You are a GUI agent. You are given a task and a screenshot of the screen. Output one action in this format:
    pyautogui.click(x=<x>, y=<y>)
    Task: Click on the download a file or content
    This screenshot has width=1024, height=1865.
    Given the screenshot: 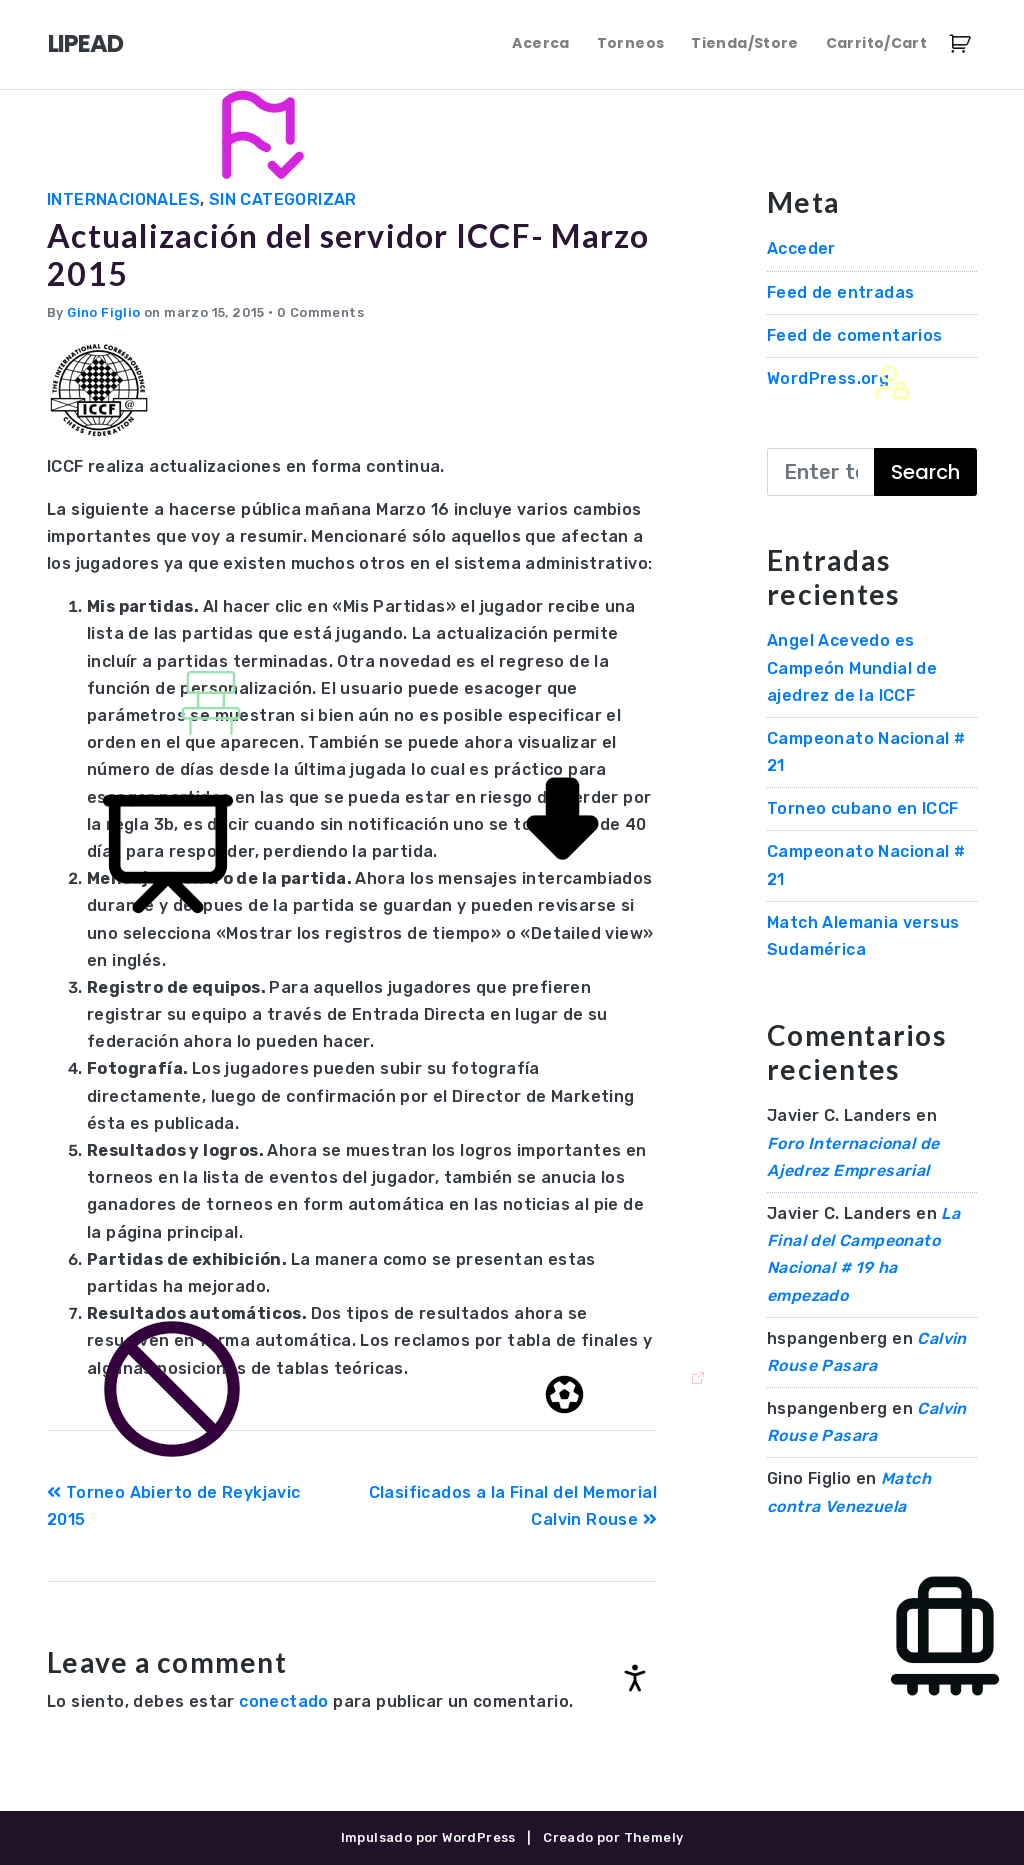 What is the action you would take?
    pyautogui.click(x=562, y=819)
    